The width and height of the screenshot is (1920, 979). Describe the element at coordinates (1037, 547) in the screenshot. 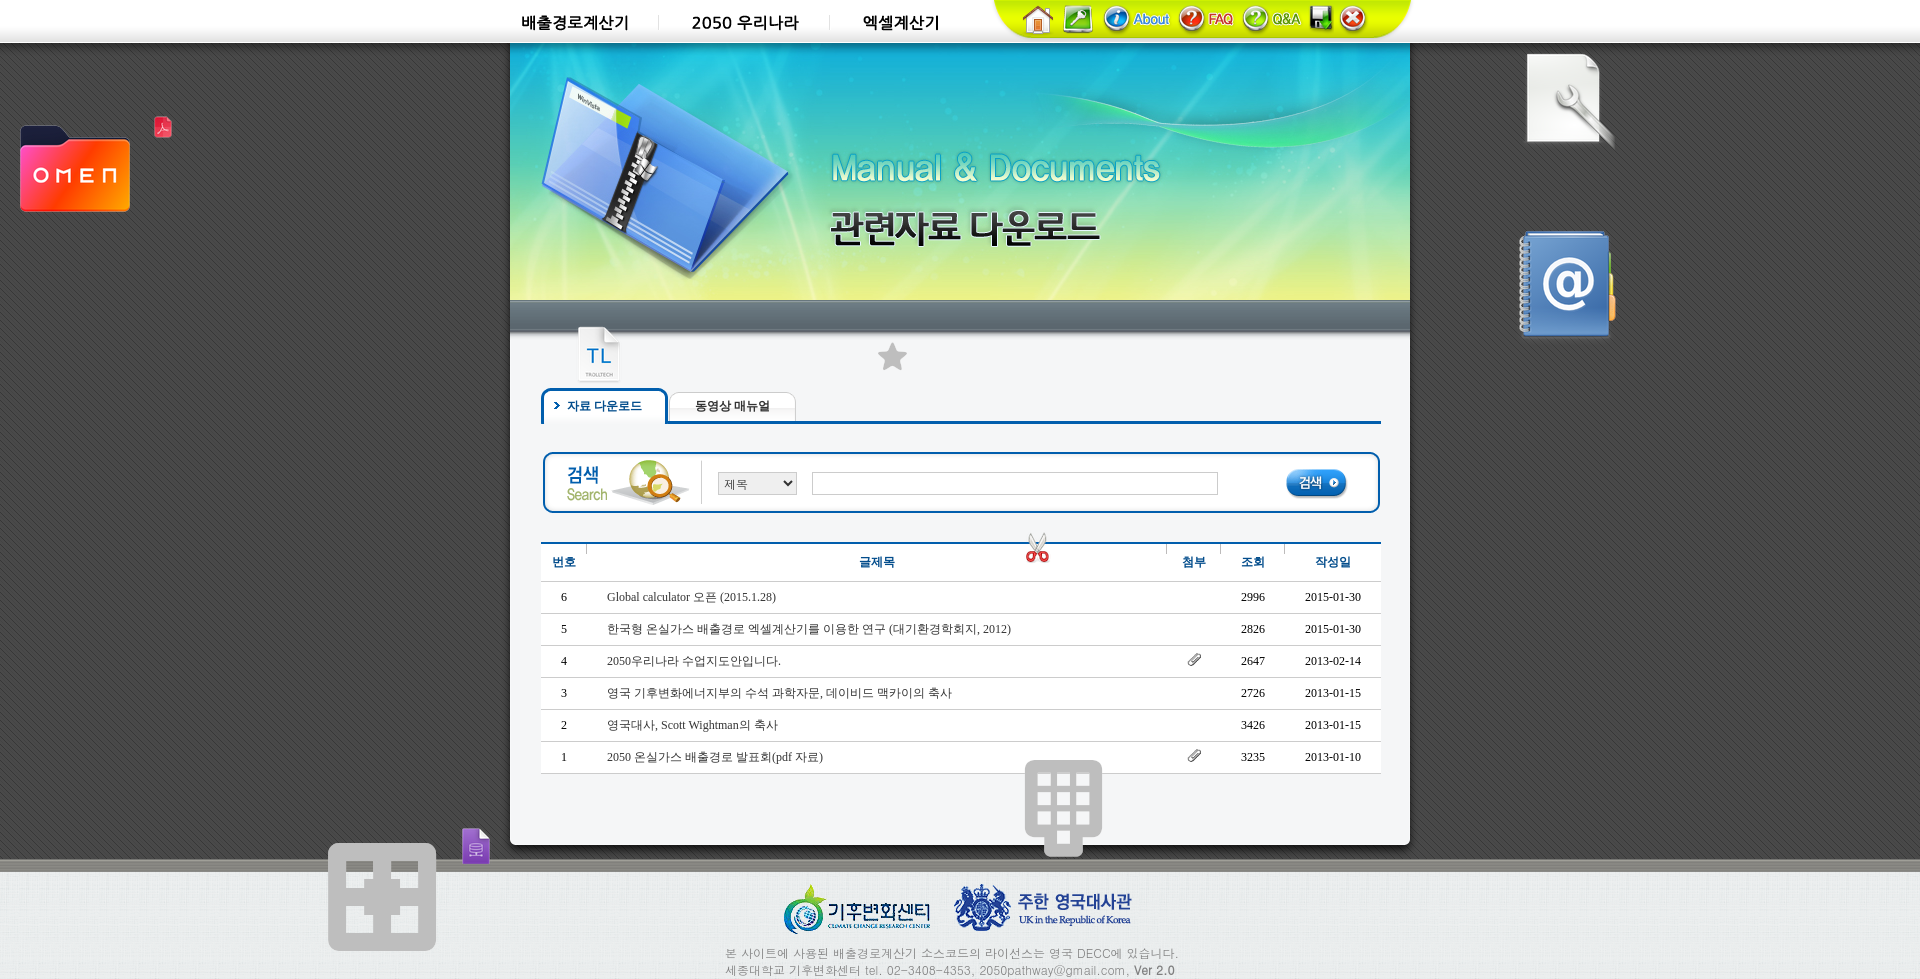

I see `cut selected content to clipboard` at that location.